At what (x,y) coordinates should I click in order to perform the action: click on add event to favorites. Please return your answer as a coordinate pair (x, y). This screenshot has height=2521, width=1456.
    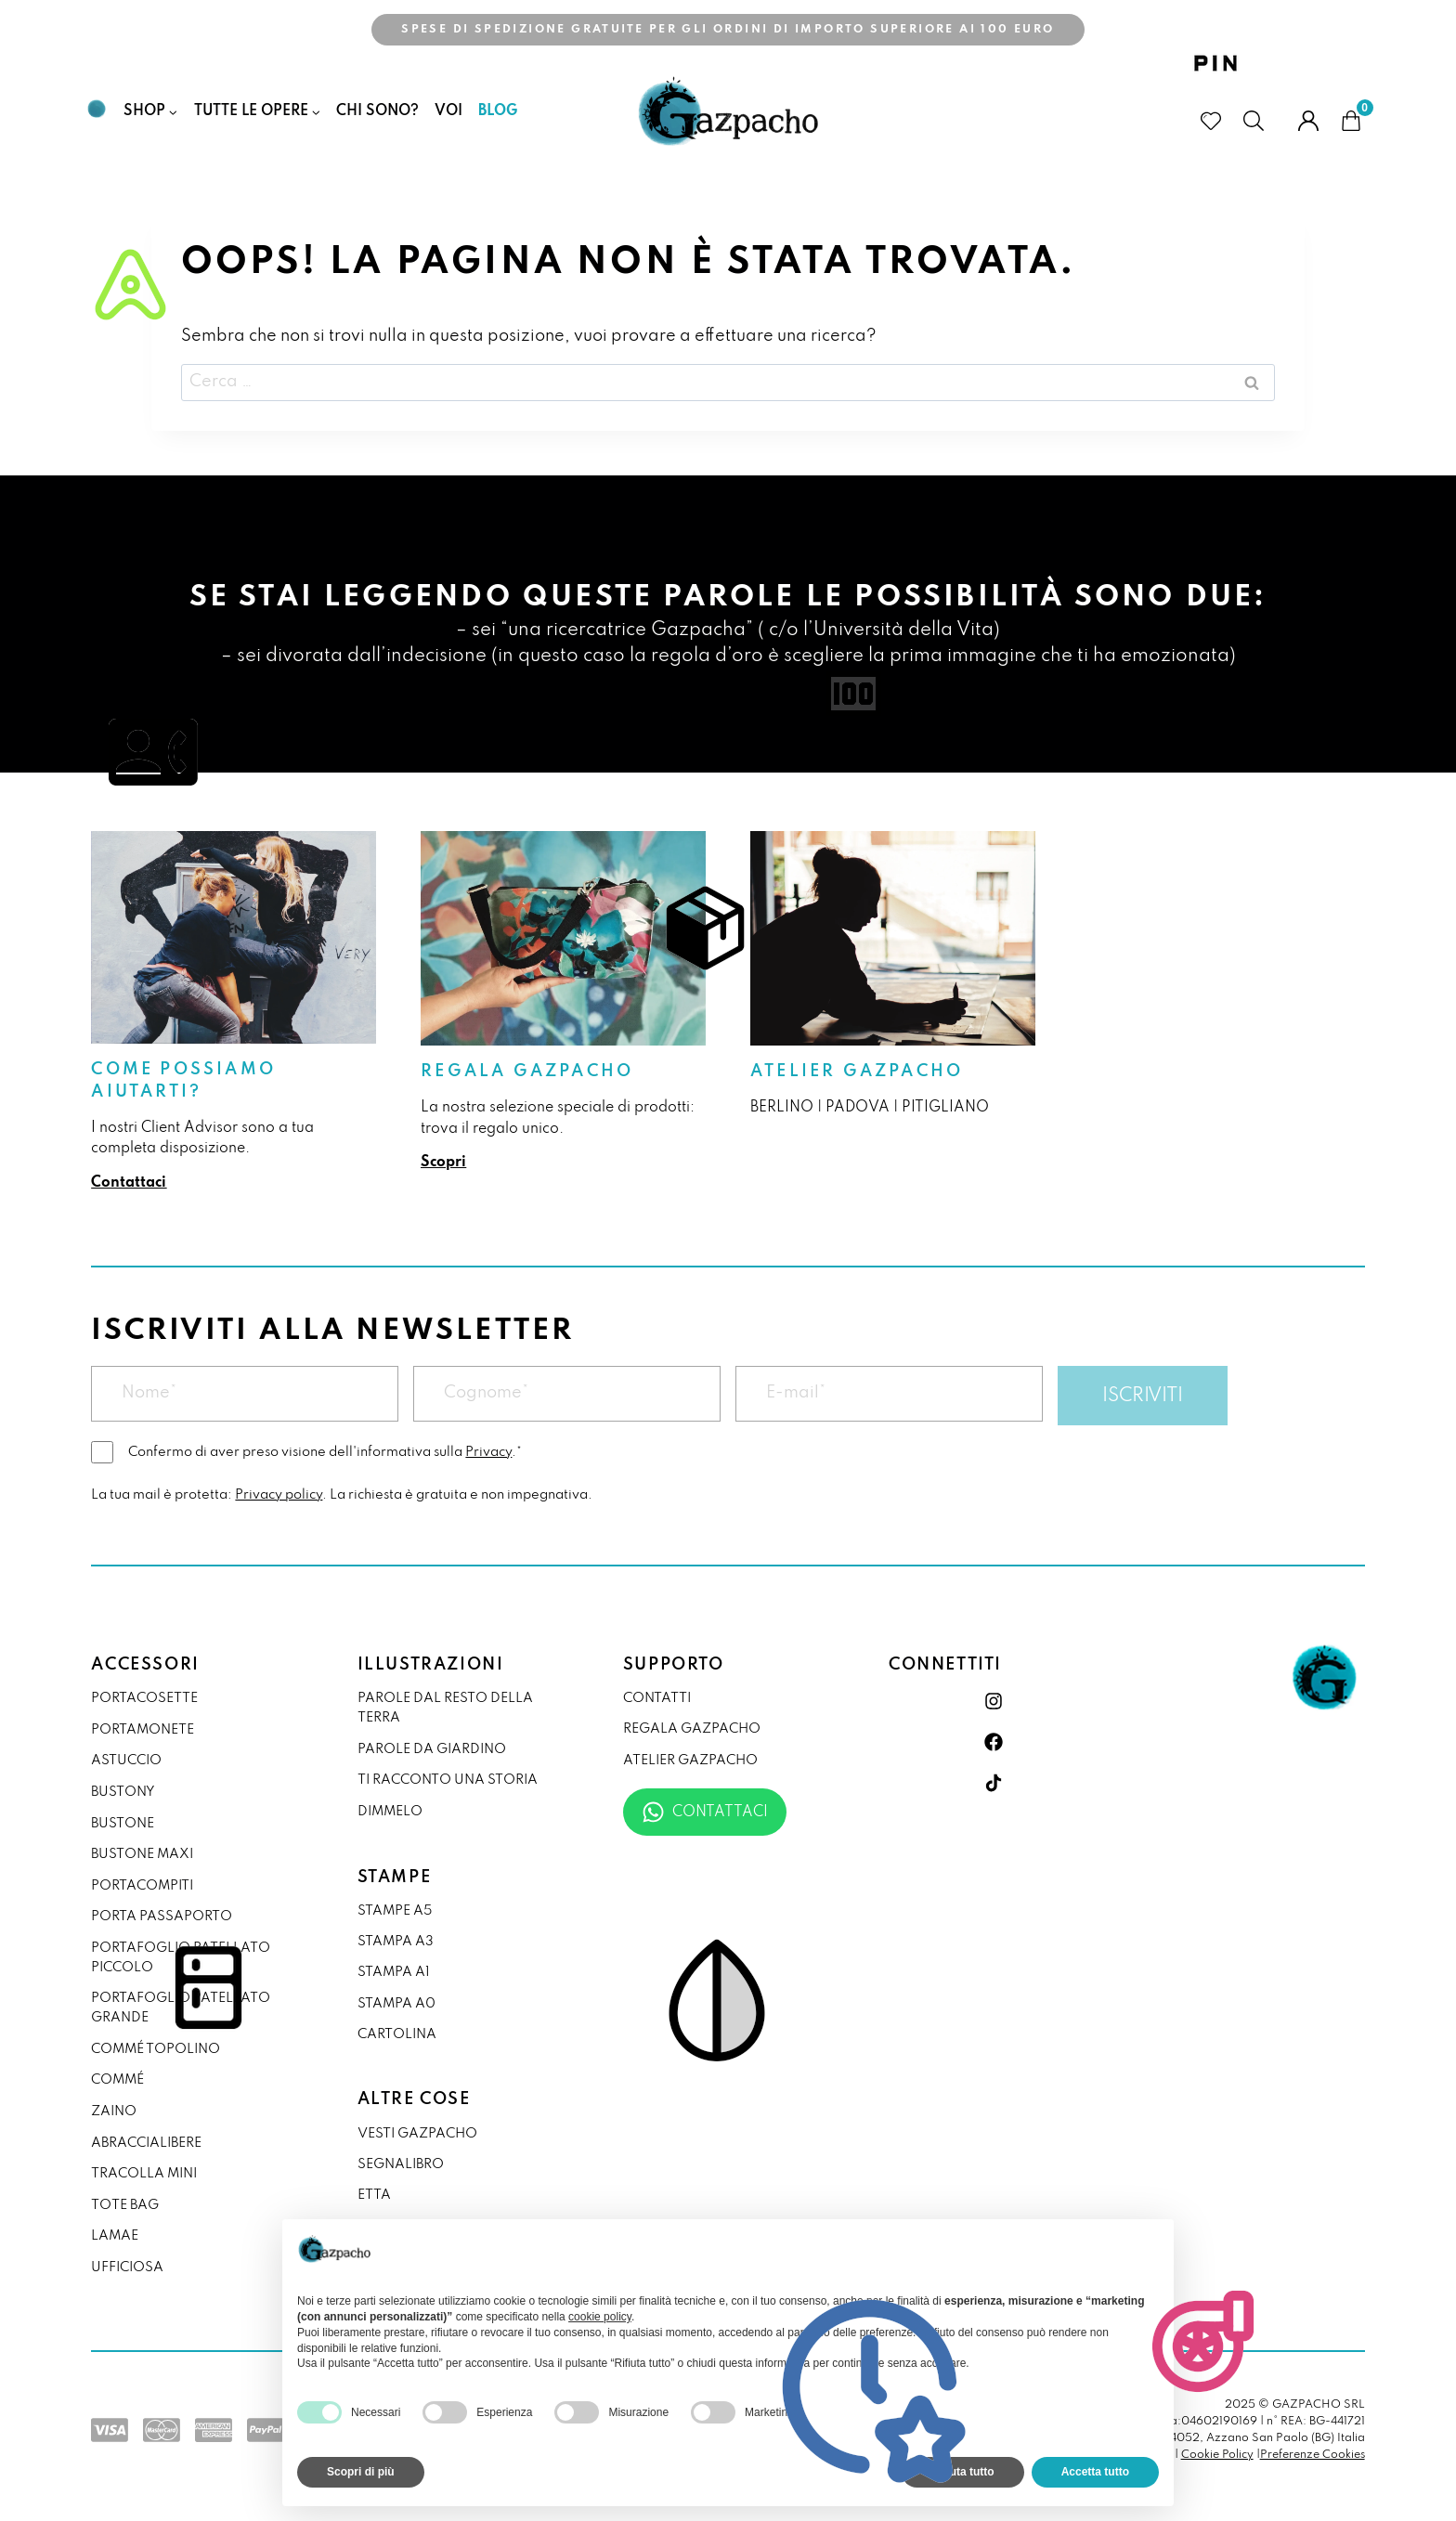
    Looking at the image, I should click on (869, 2386).